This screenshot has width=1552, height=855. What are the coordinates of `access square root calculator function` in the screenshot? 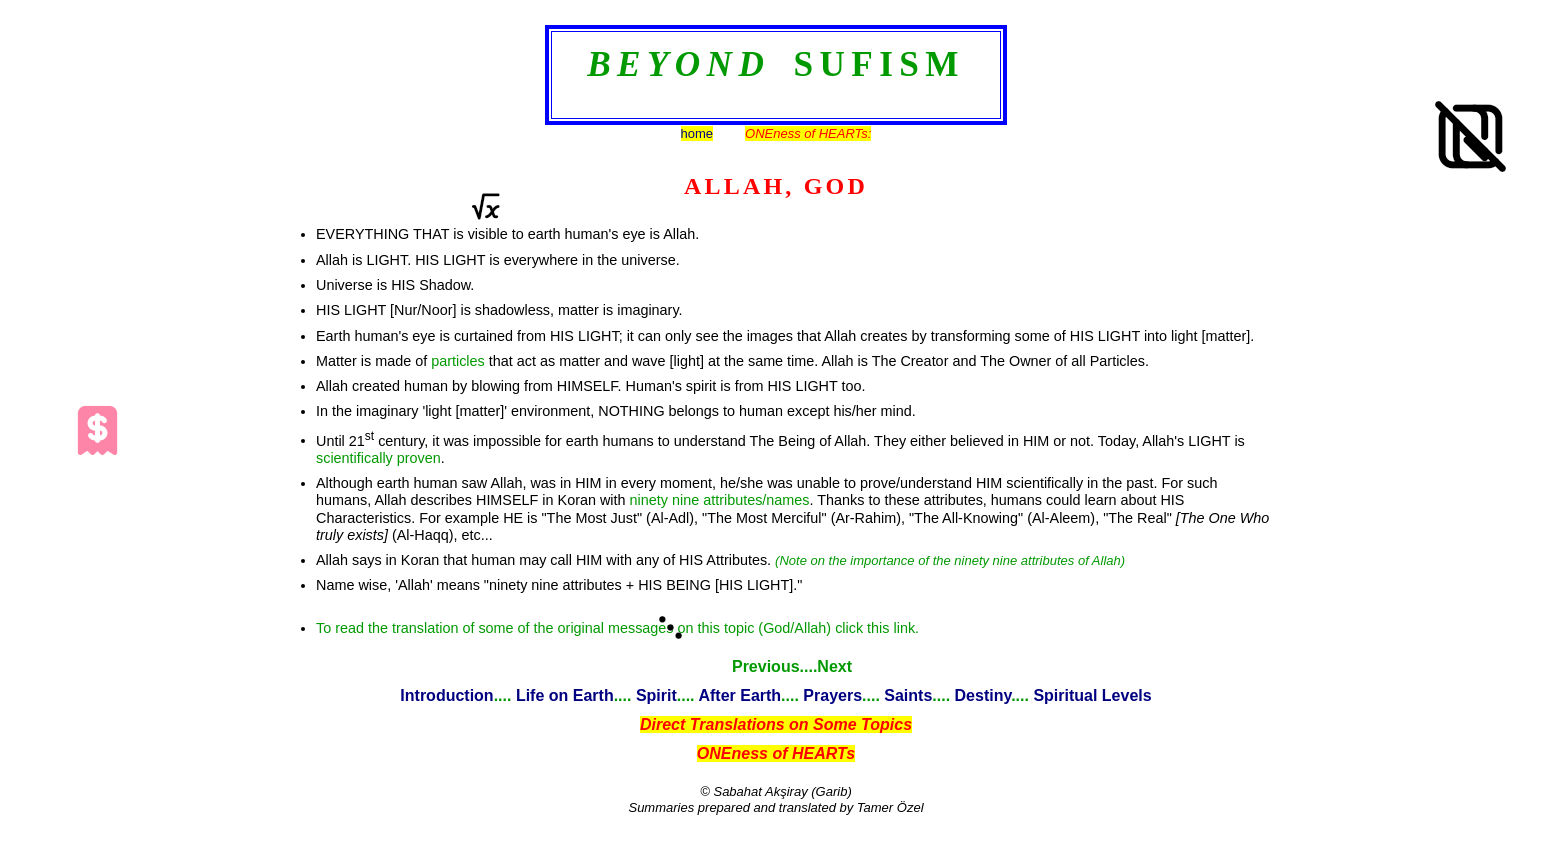 It's located at (486, 206).